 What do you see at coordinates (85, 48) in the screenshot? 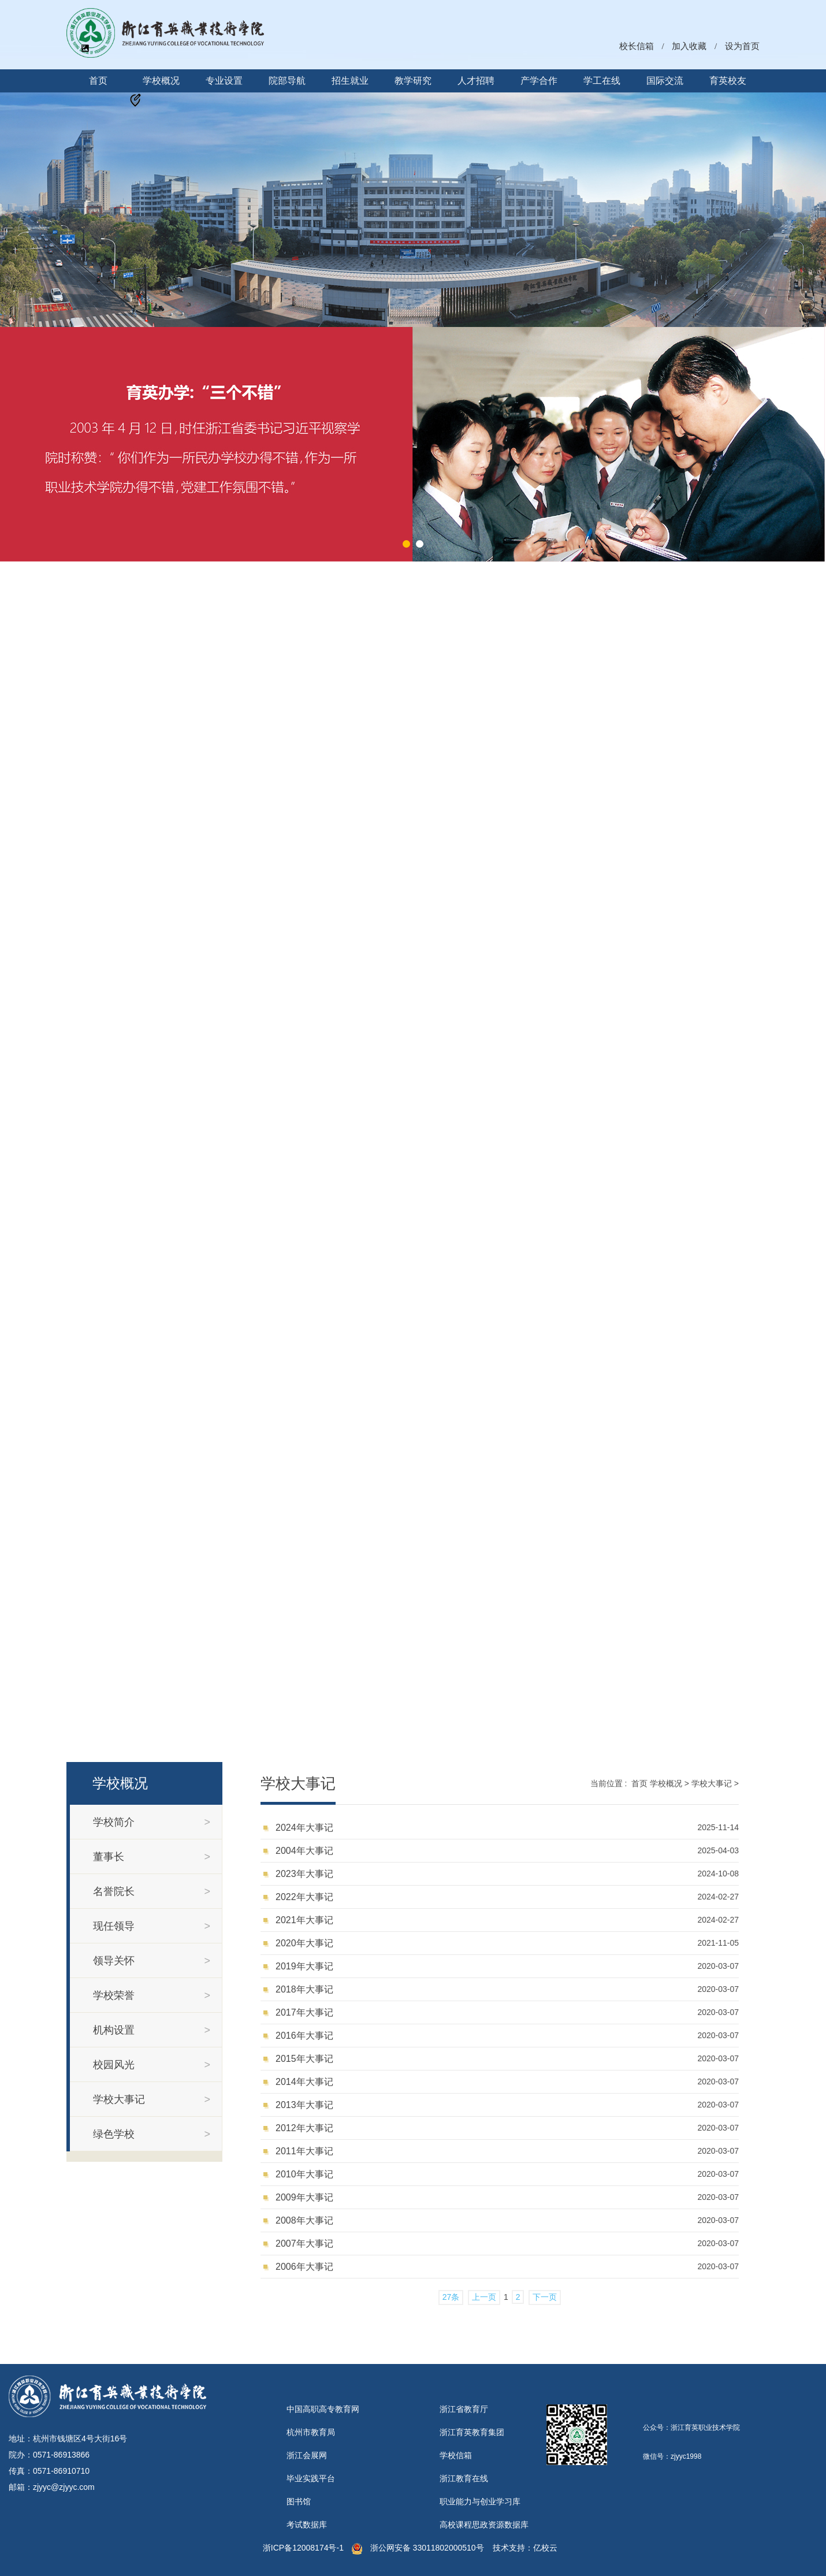
I see `switch to satellite map view` at bounding box center [85, 48].